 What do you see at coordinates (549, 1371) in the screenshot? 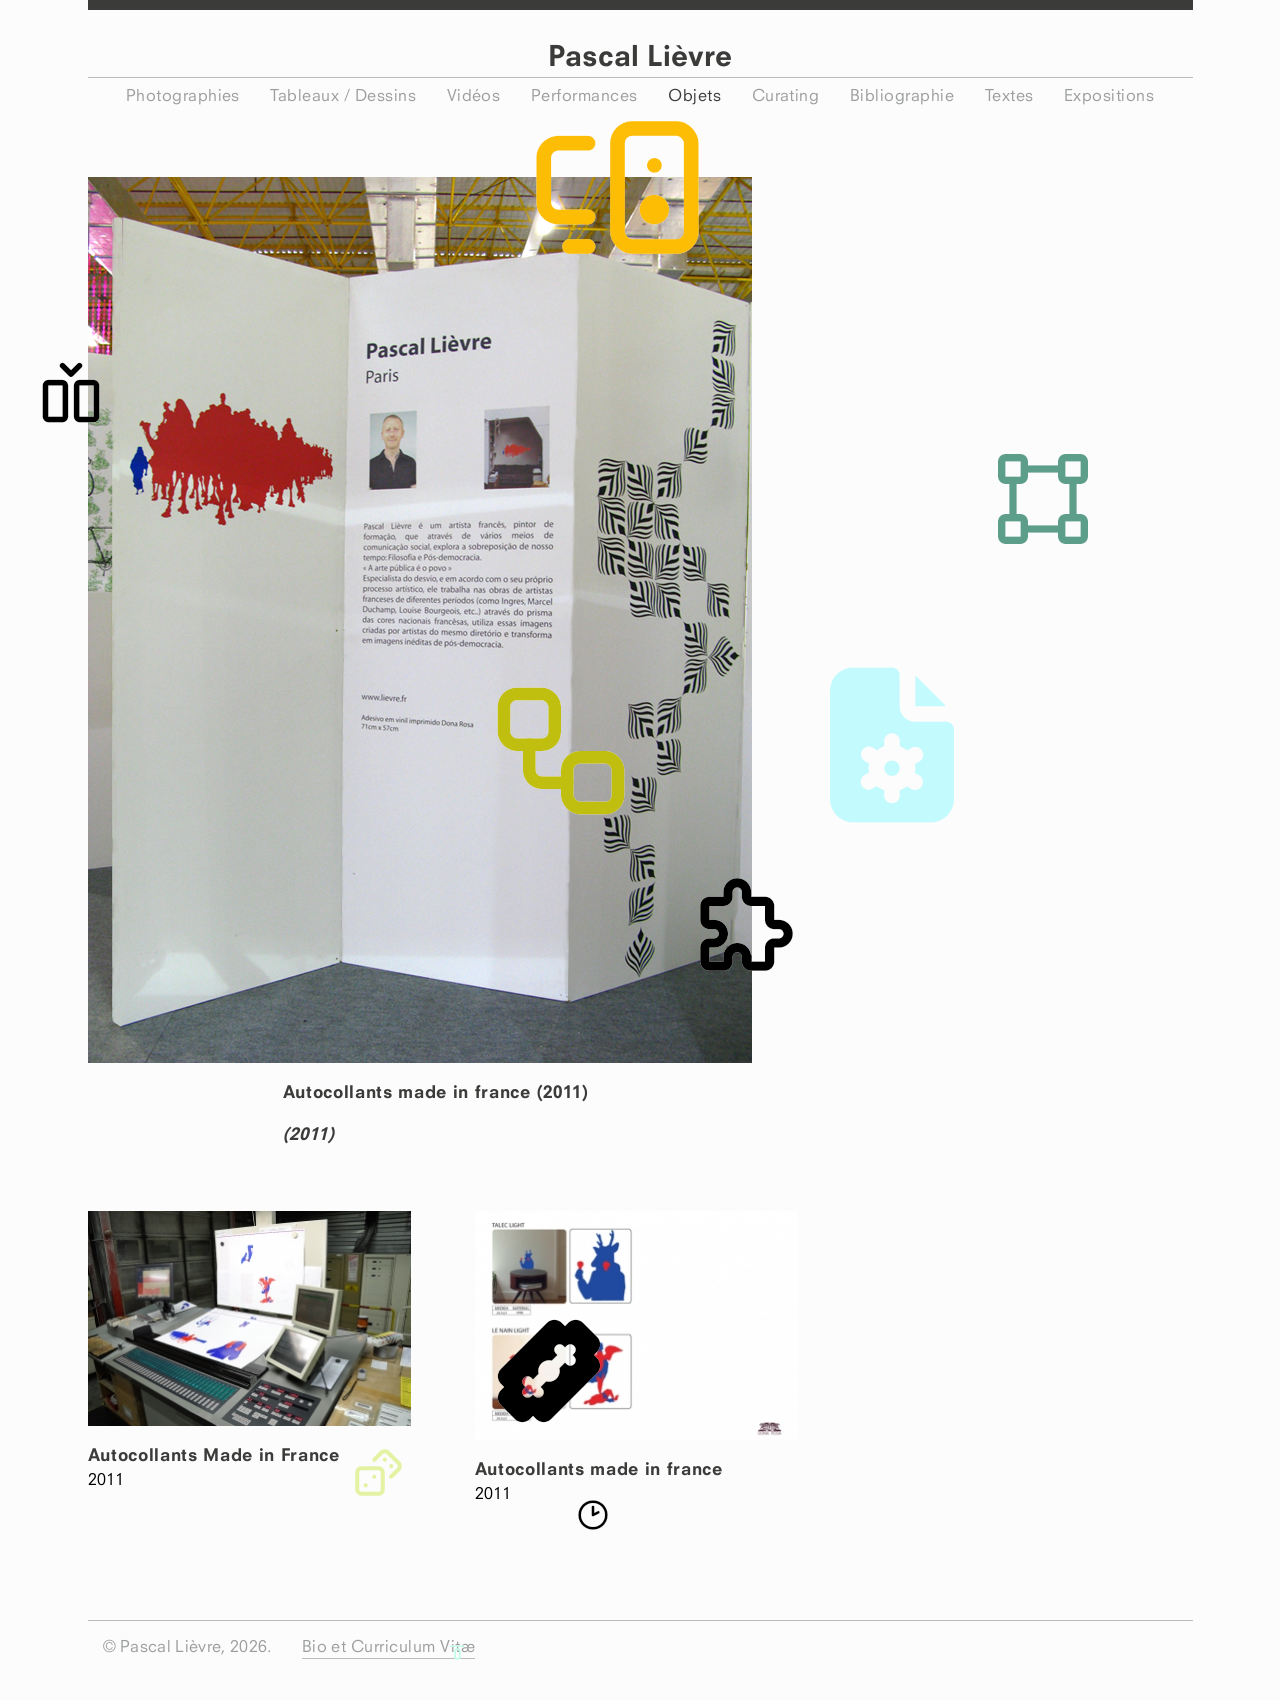
I see `razor blade tool icon` at bounding box center [549, 1371].